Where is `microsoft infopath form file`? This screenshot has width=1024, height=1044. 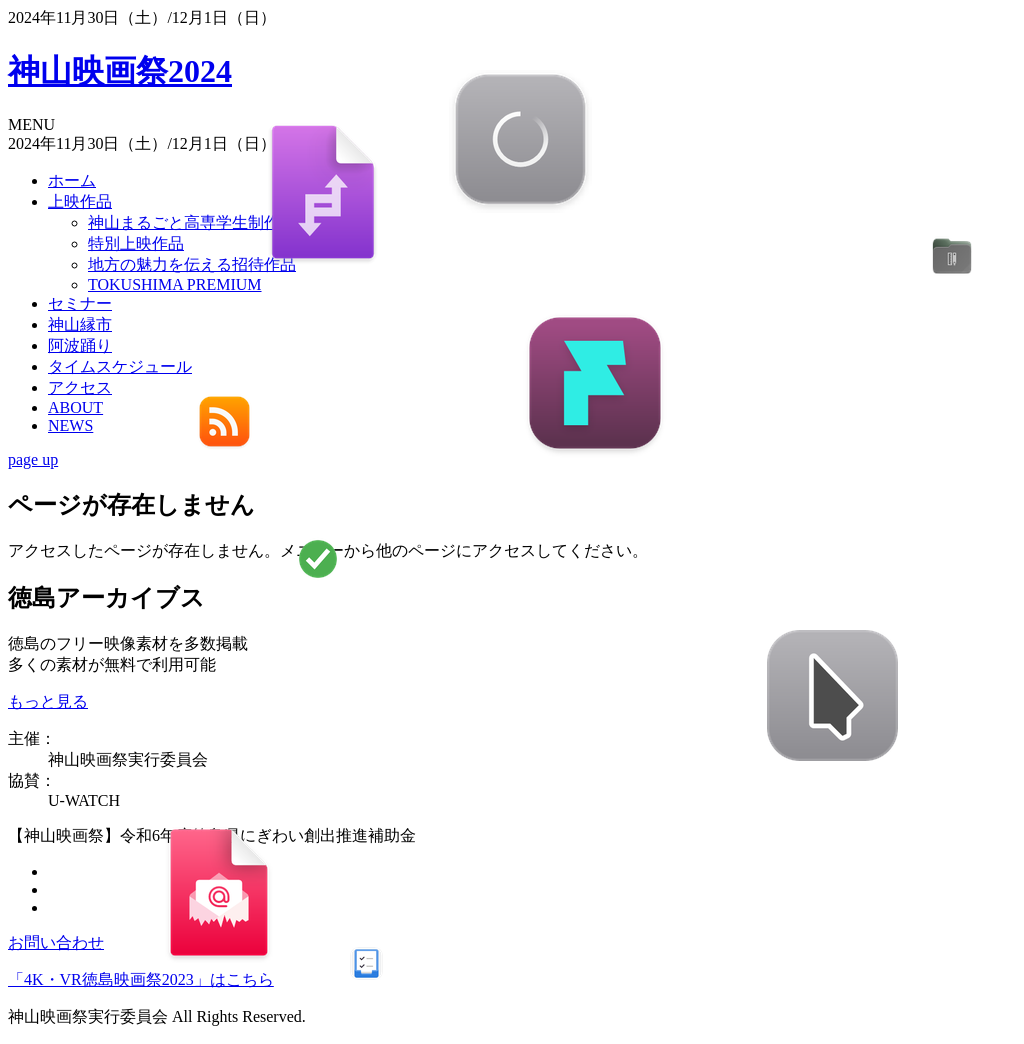 microsoft infopath form file is located at coordinates (323, 192).